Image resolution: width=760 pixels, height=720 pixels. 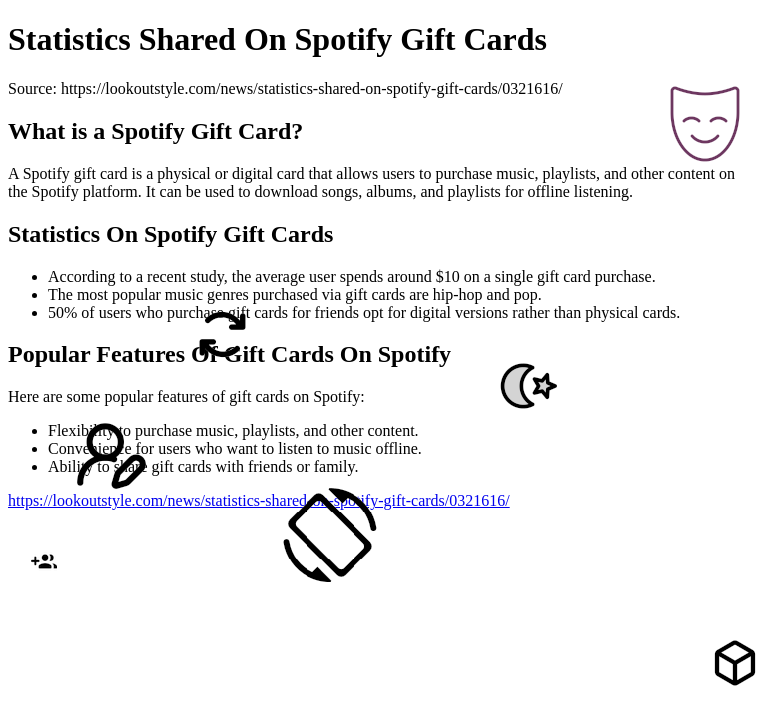 I want to click on view package or dependency details, so click(x=735, y=663).